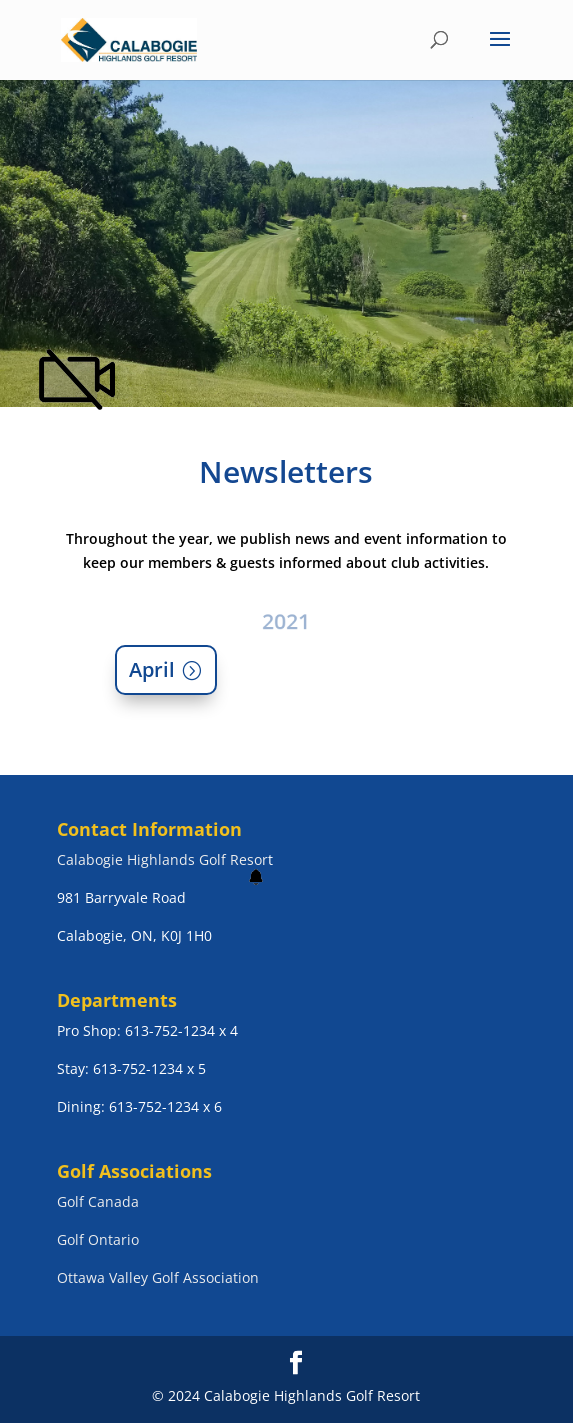  I want to click on turn off camera or disable video, so click(74, 379).